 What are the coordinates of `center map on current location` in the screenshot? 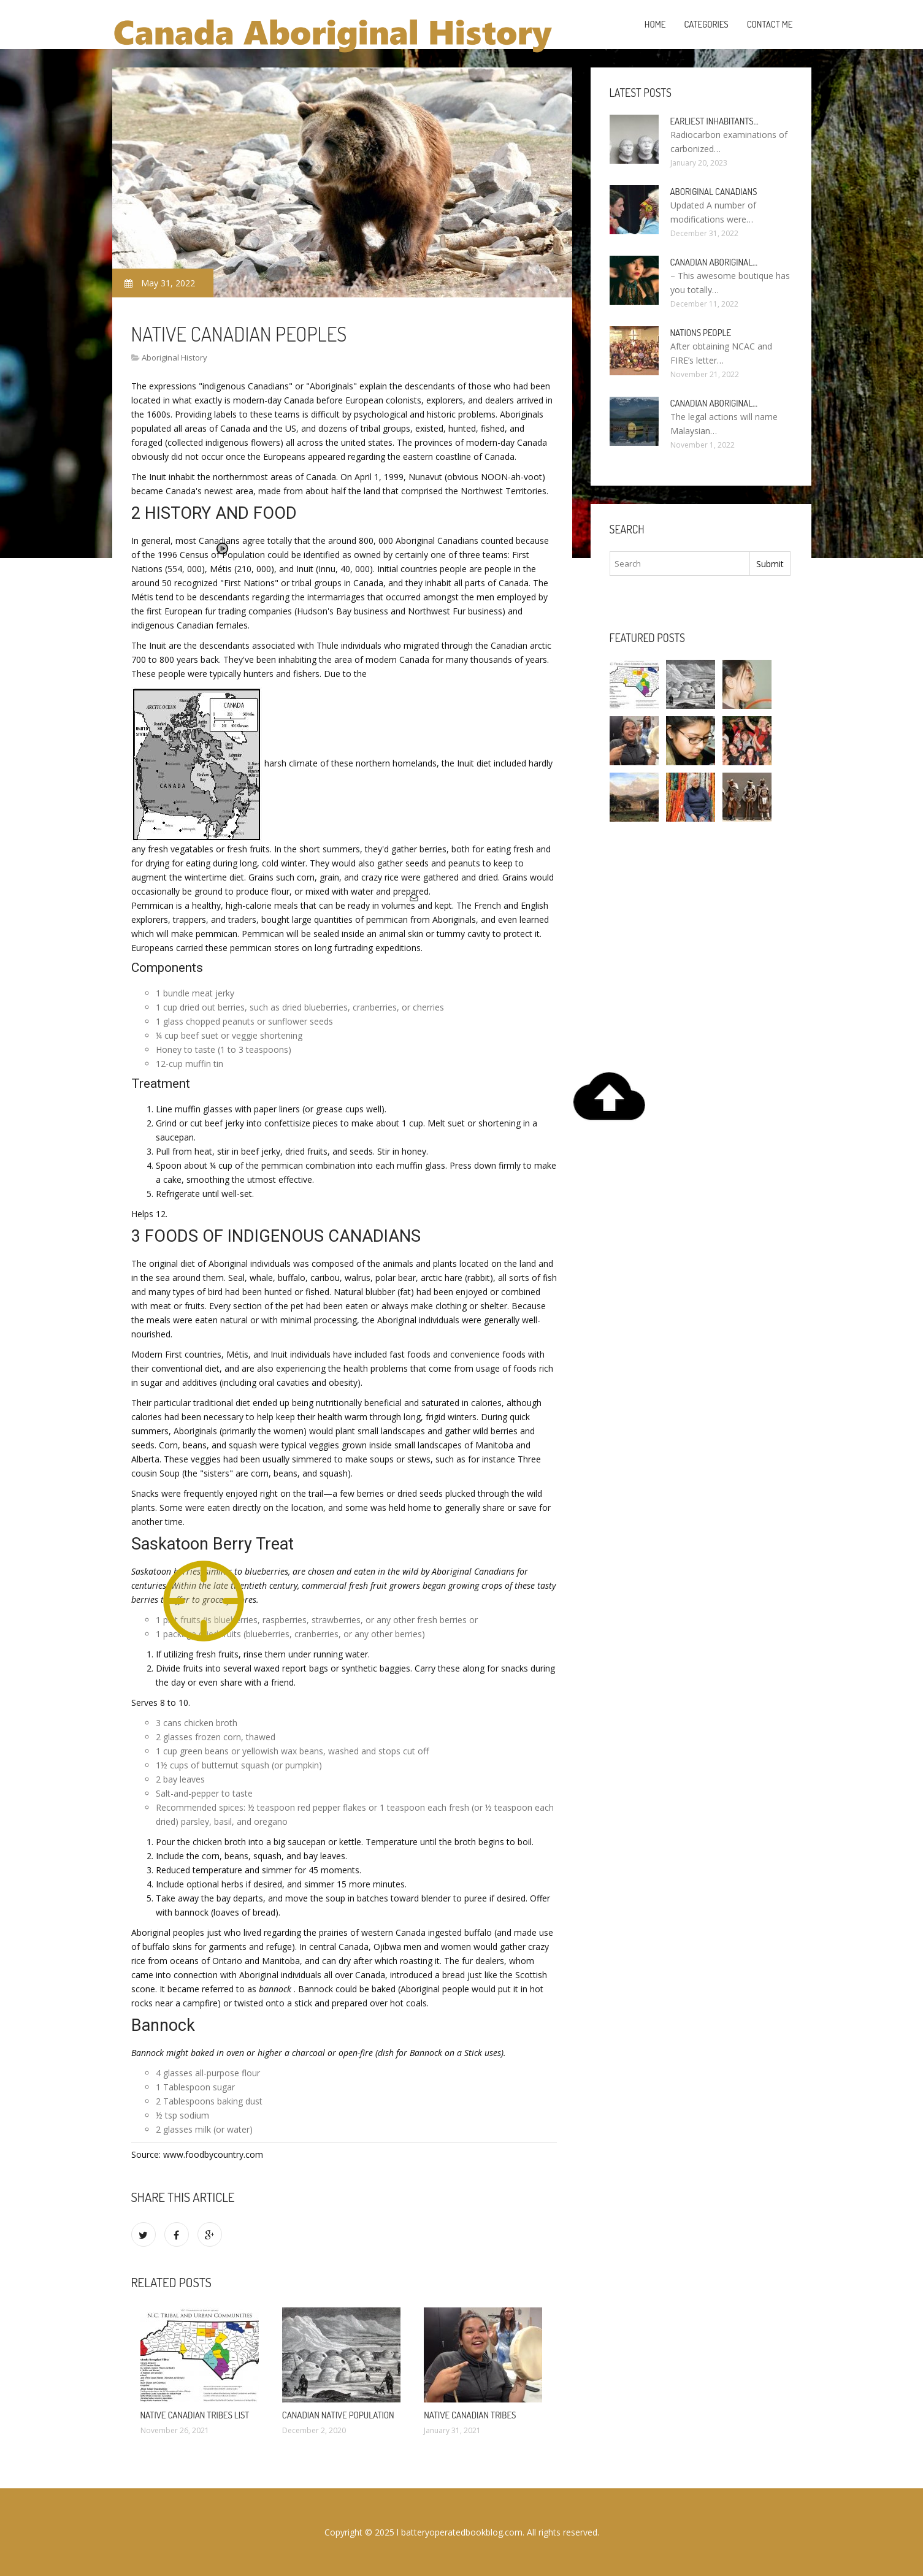 It's located at (204, 1601).